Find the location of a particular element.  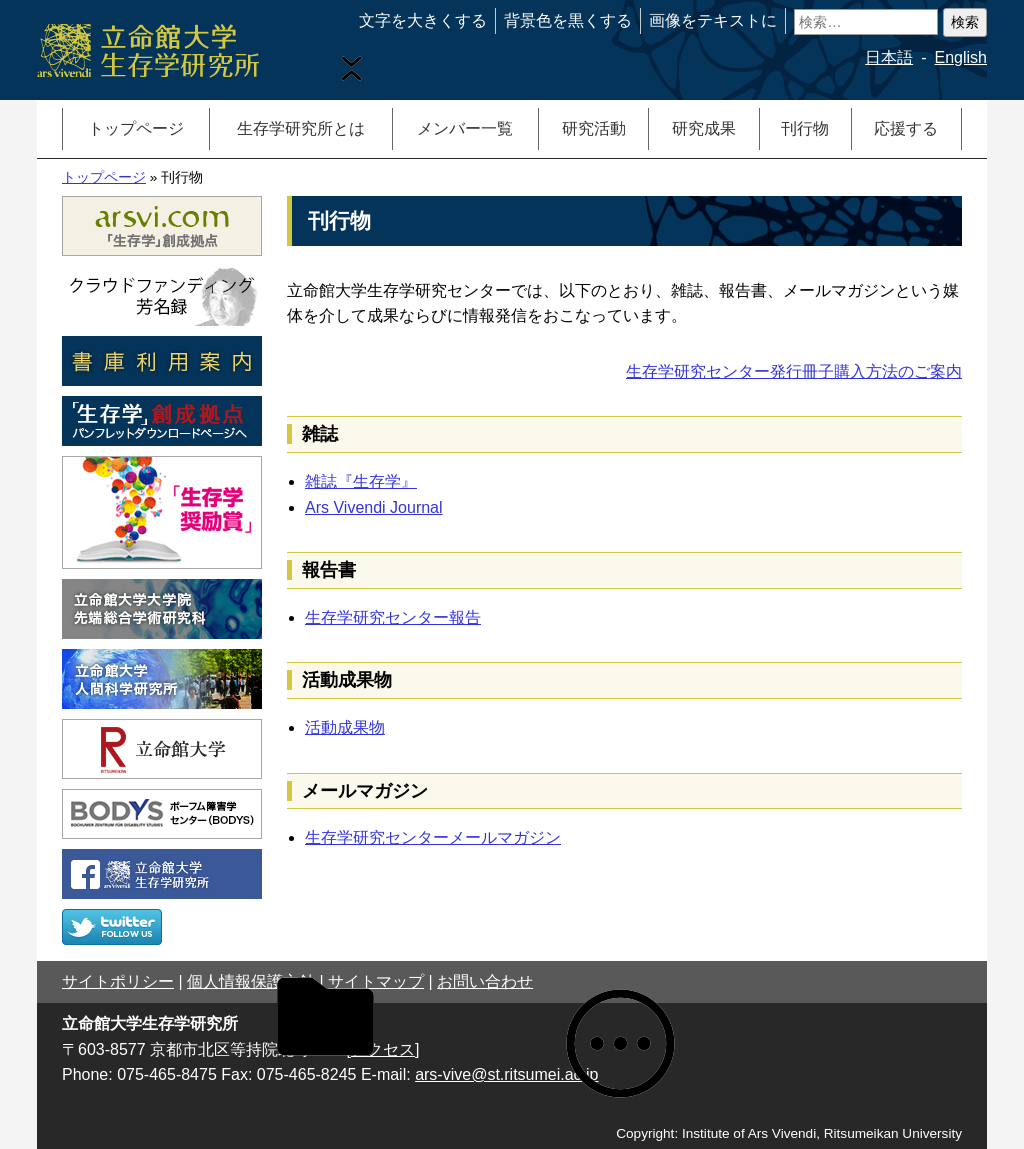

access more options or actions is located at coordinates (620, 1043).